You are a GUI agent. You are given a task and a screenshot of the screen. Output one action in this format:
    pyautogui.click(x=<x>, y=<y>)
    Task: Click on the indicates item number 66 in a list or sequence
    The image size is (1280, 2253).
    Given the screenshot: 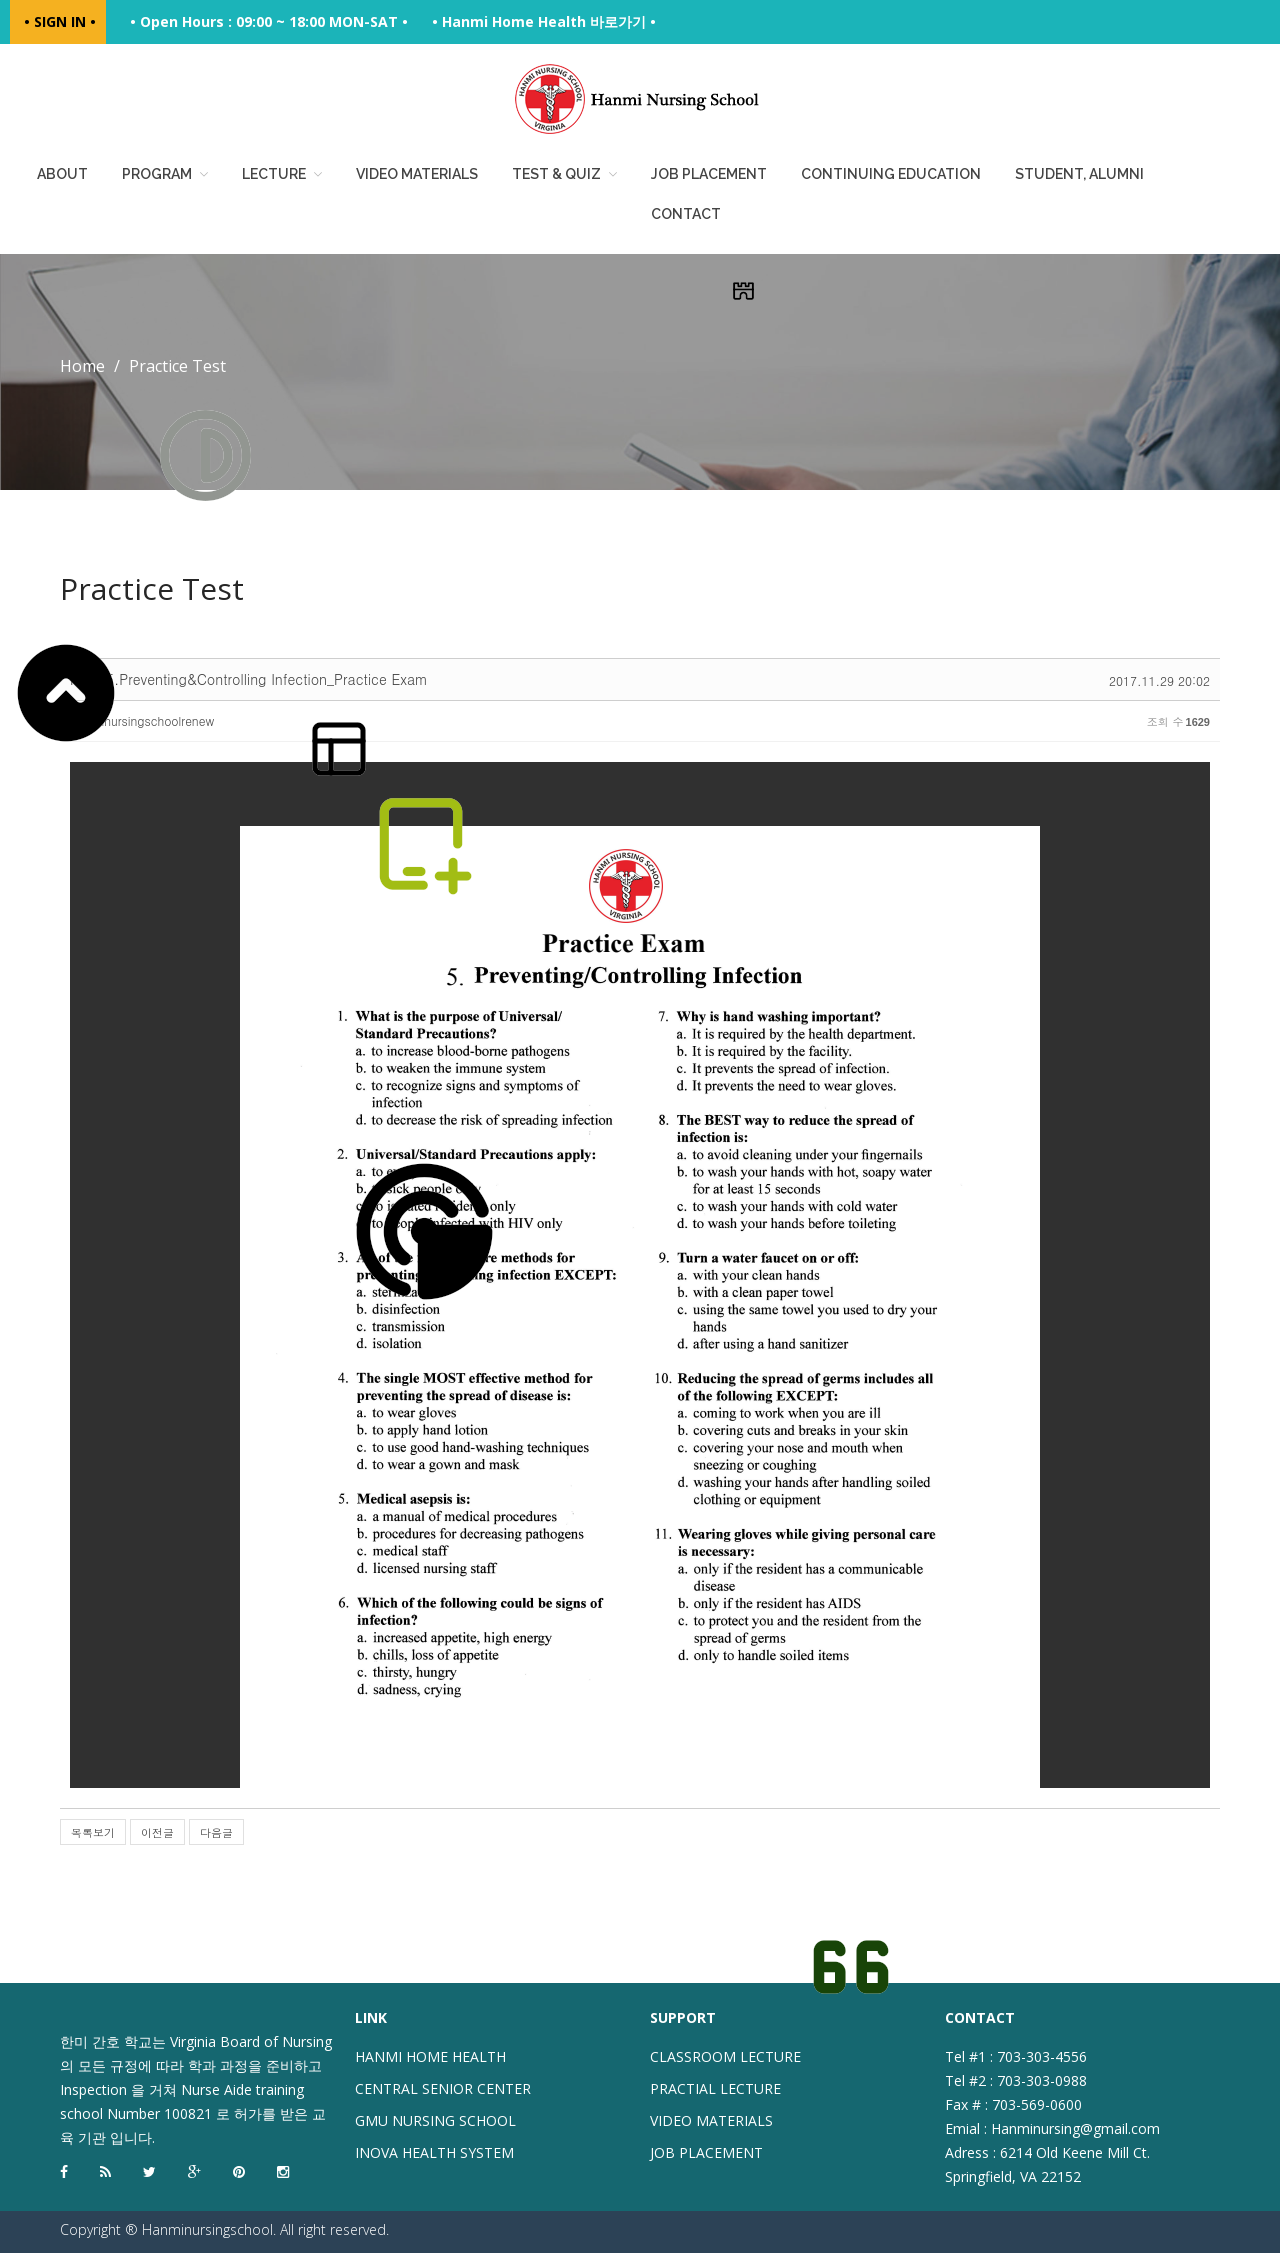 What is the action you would take?
    pyautogui.click(x=851, y=1967)
    